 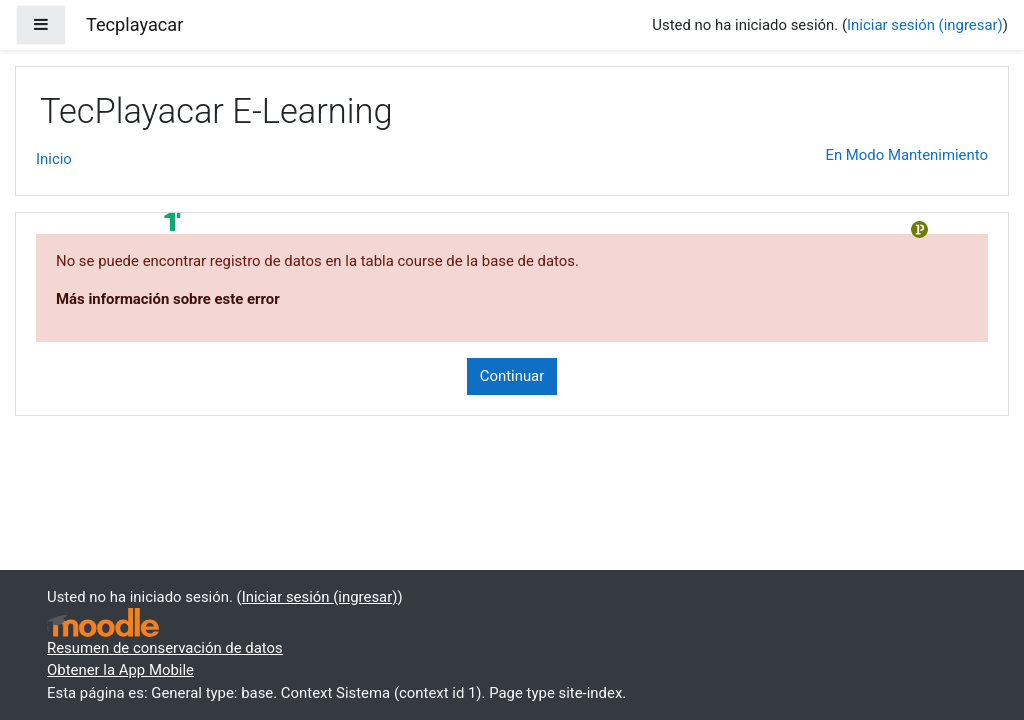 I want to click on access design or creative tools, so click(x=172, y=221).